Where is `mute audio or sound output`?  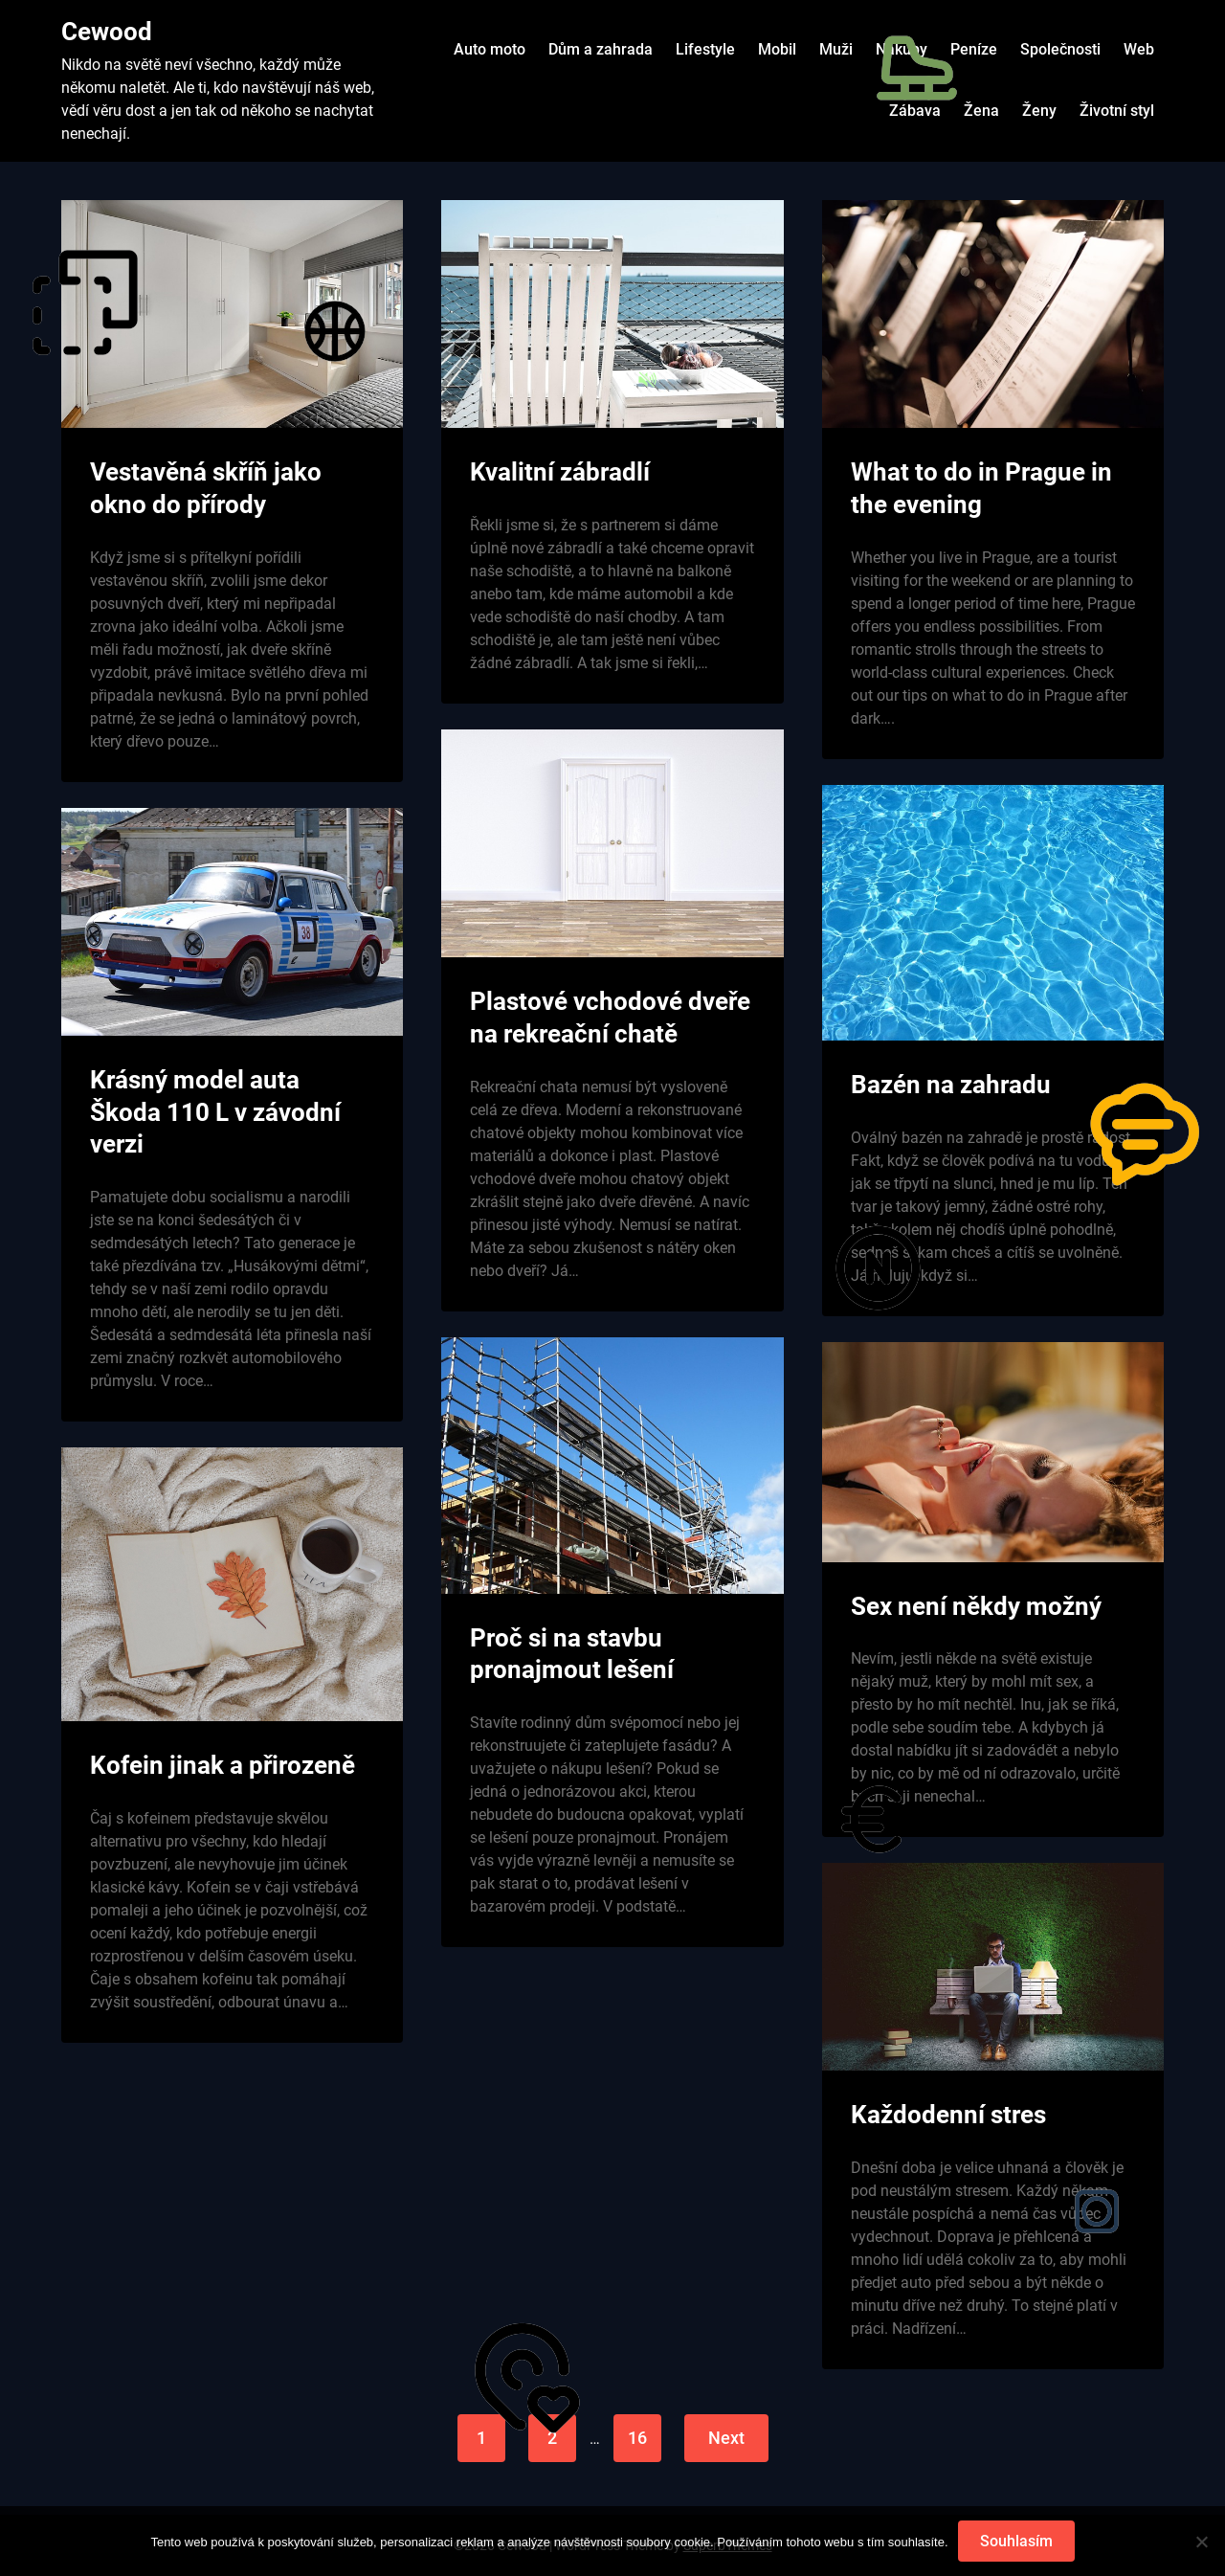
mute audio or sound output is located at coordinates (647, 379).